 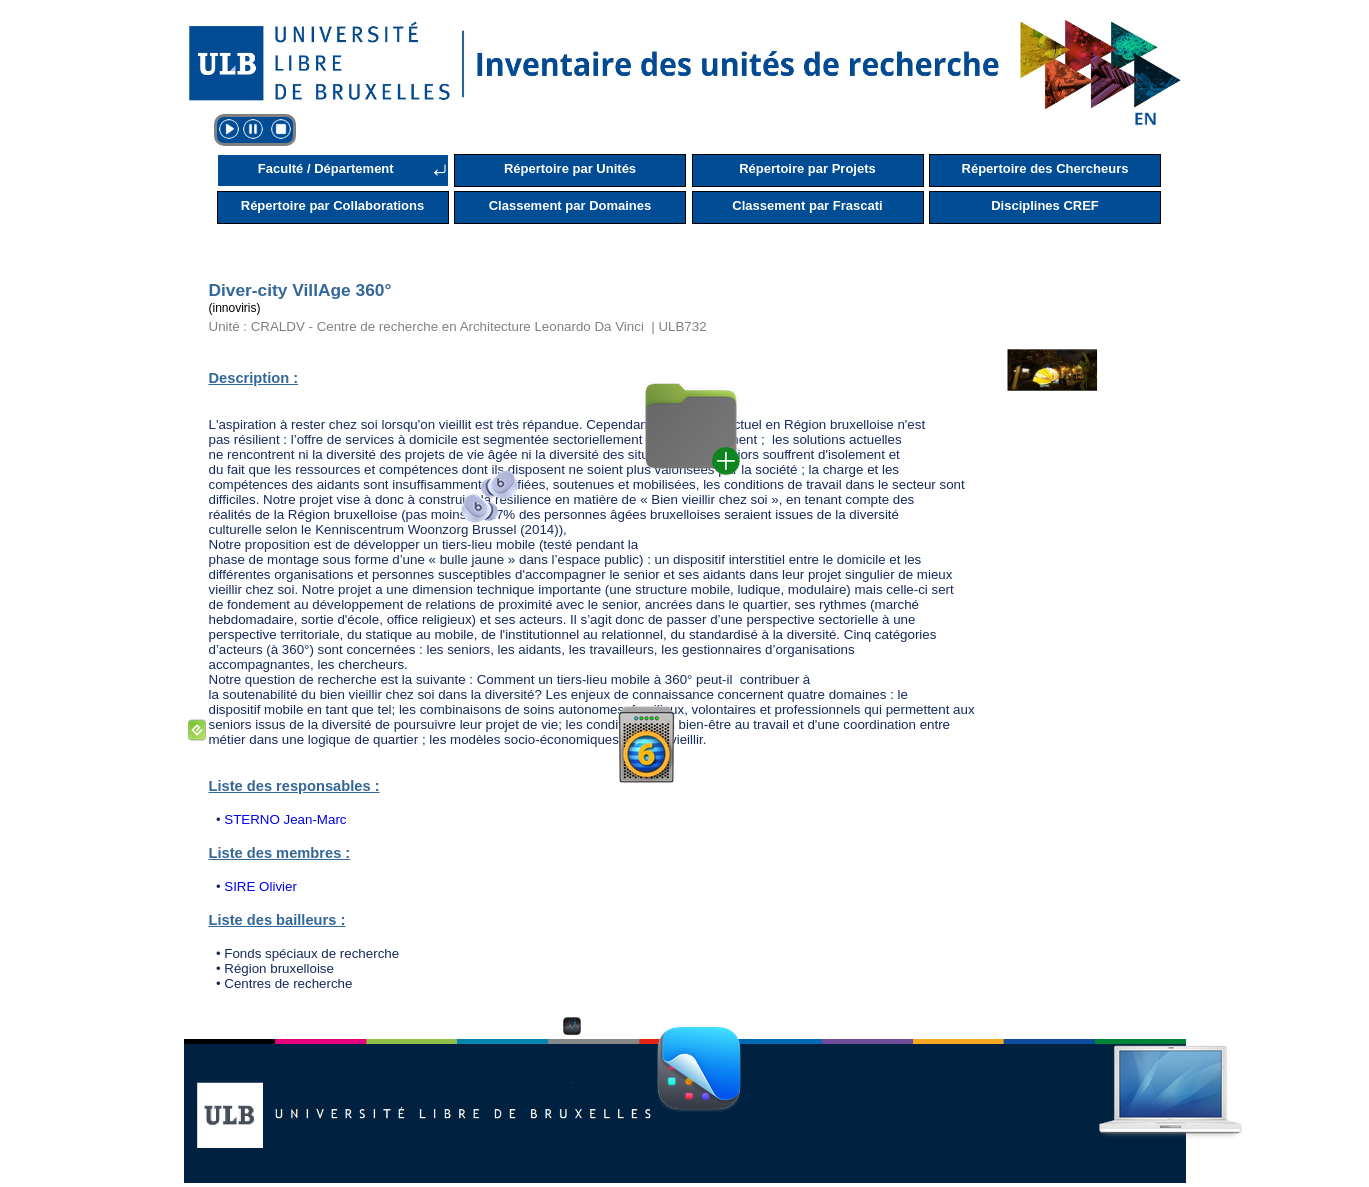 I want to click on open the stocks app to view market data, so click(x=572, y=1026).